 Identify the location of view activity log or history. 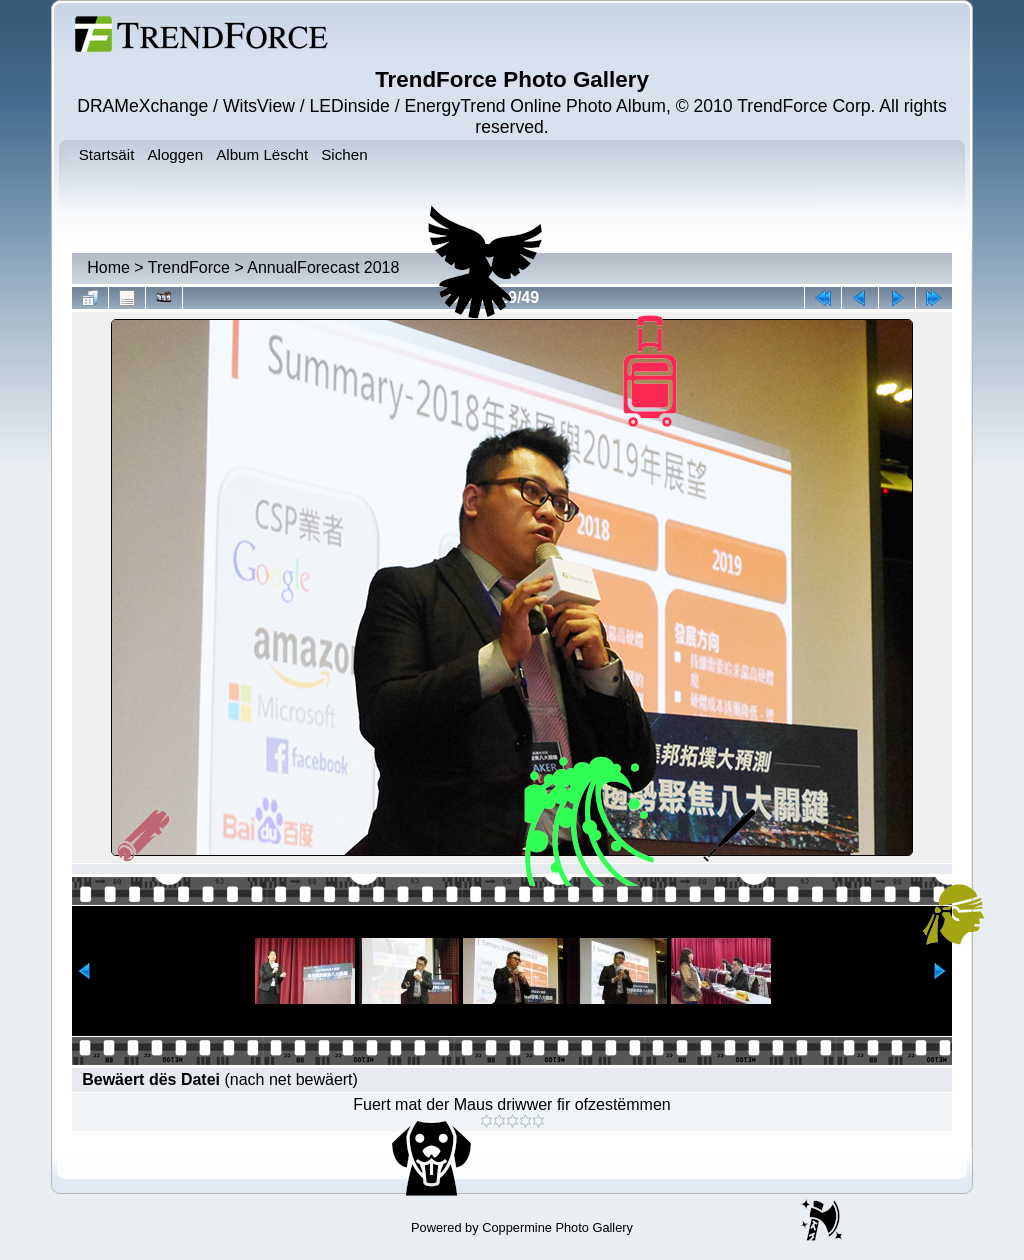
(143, 835).